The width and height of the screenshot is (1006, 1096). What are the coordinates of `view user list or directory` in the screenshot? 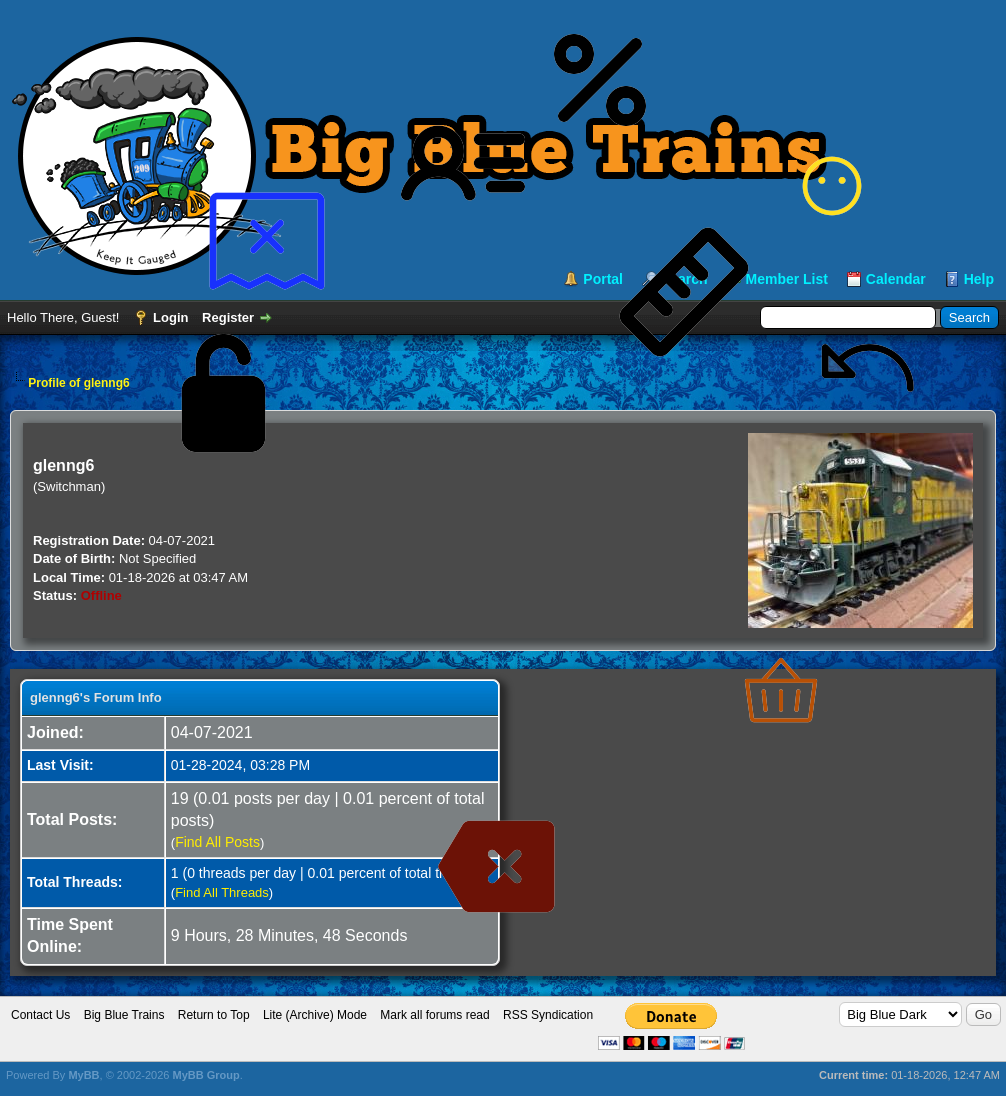 It's located at (462, 163).